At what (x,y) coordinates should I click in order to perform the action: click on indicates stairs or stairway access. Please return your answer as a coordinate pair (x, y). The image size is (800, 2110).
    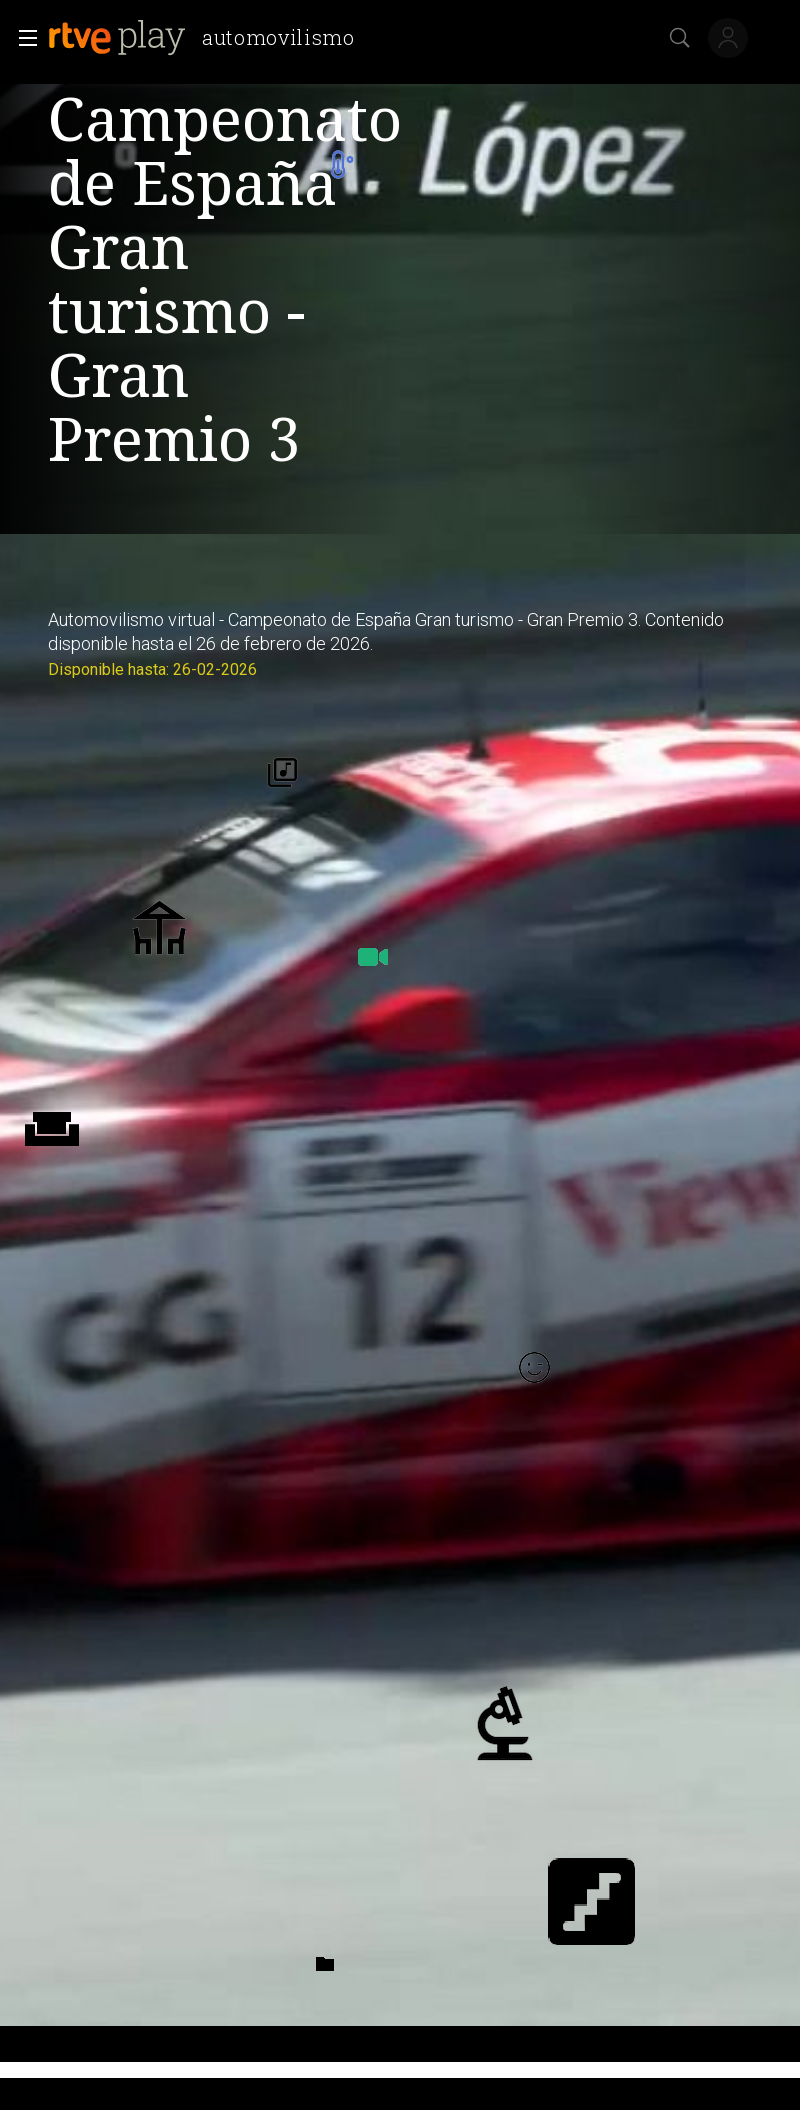
    Looking at the image, I should click on (592, 1902).